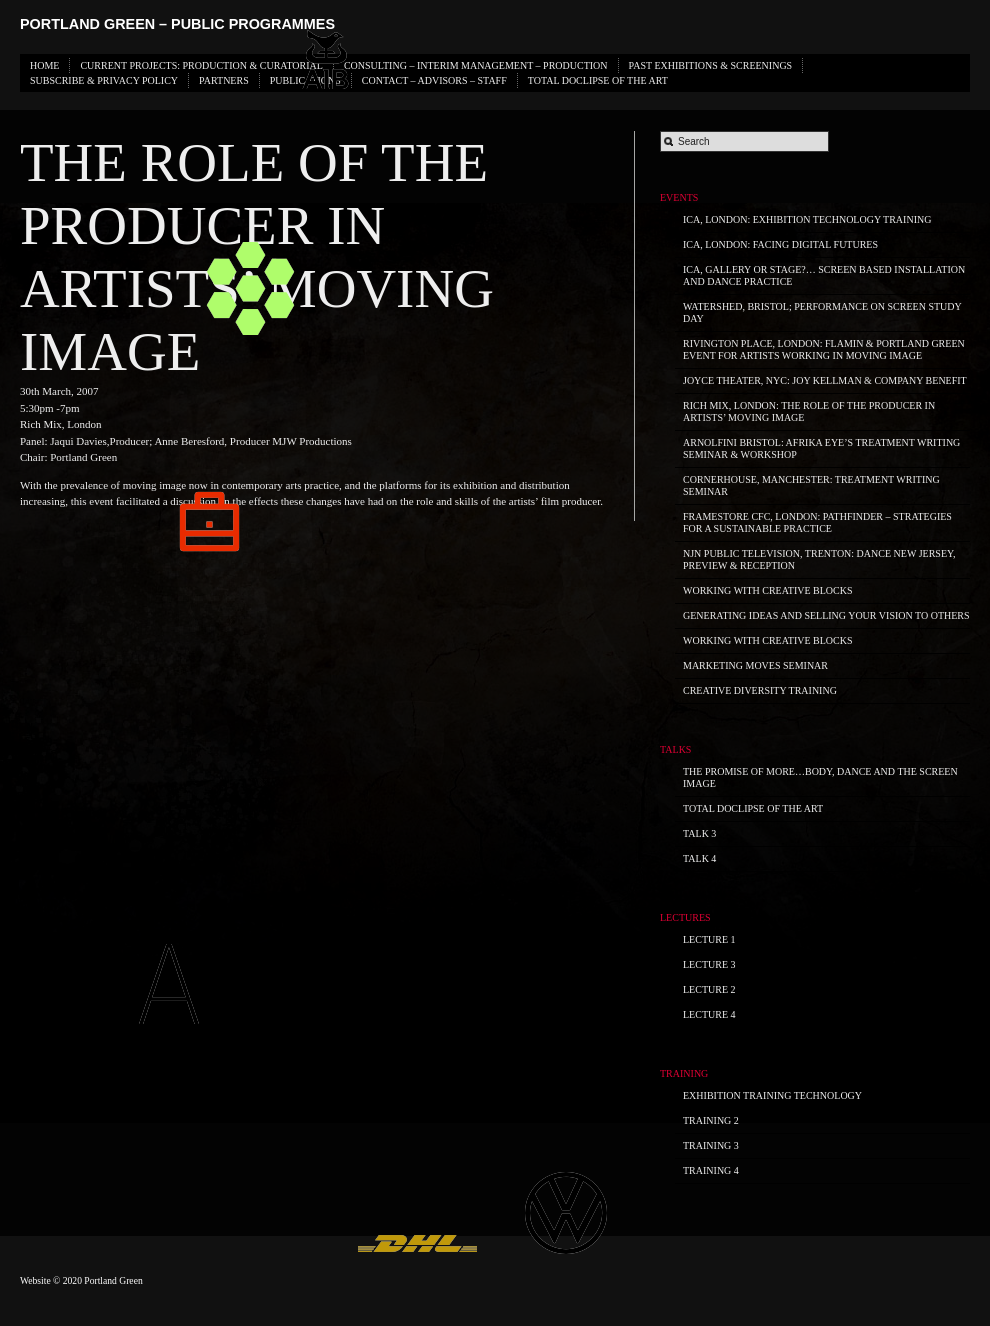 This screenshot has width=990, height=1326. Describe the element at coordinates (250, 288) in the screenshot. I see `miraheze wiki hosting platform logo` at that location.